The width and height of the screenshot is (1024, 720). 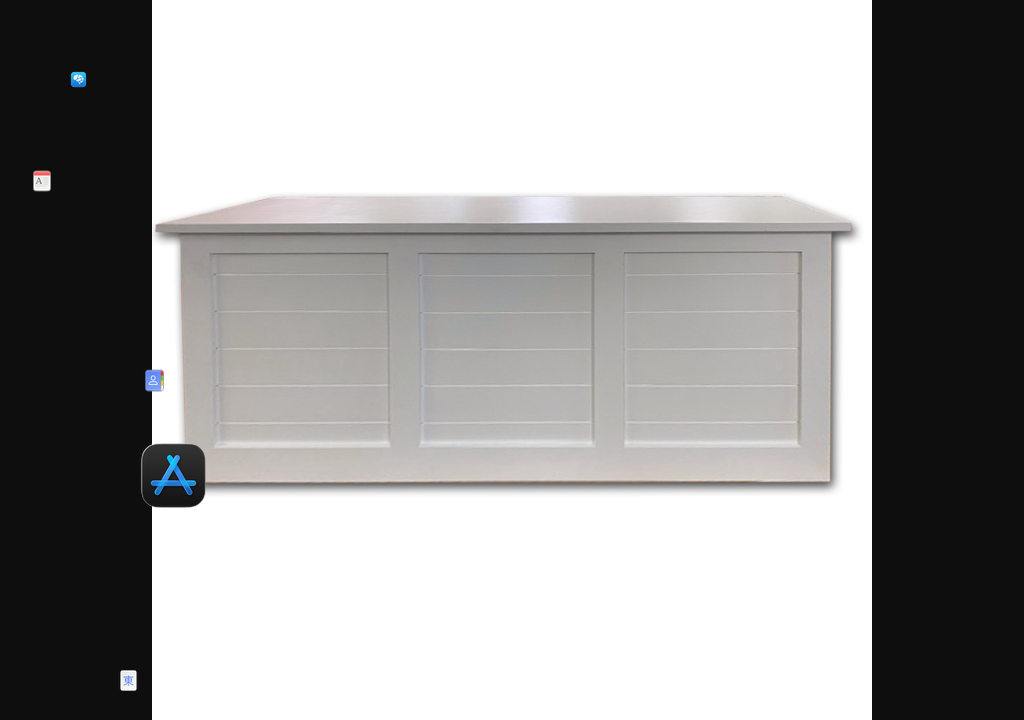 What do you see at coordinates (154, 380) in the screenshot?
I see `open the contacts app` at bounding box center [154, 380].